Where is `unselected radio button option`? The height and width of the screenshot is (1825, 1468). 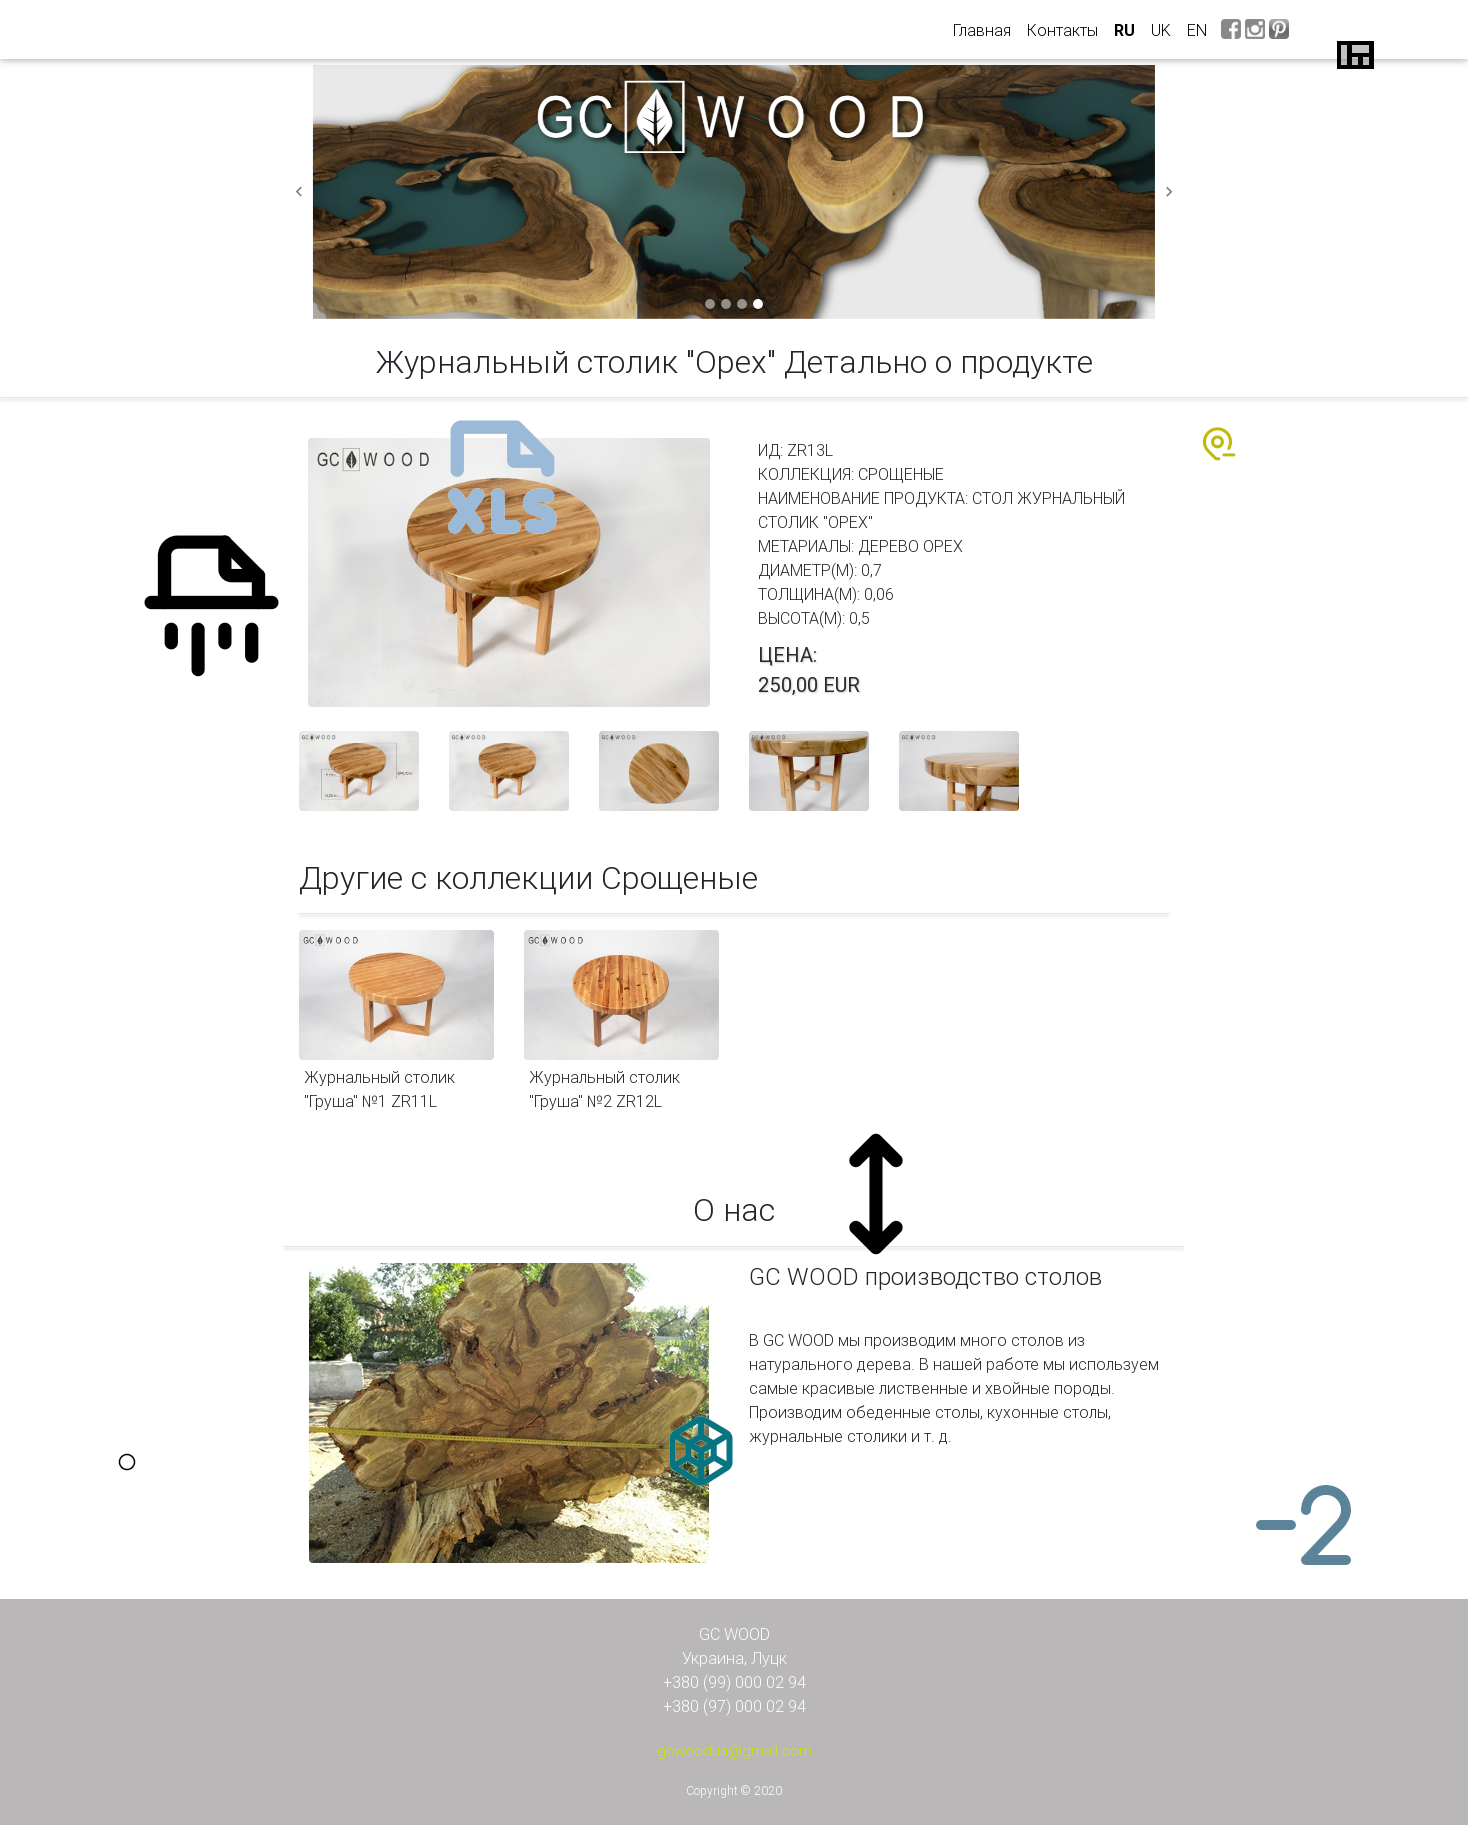 unselected radio button option is located at coordinates (127, 1462).